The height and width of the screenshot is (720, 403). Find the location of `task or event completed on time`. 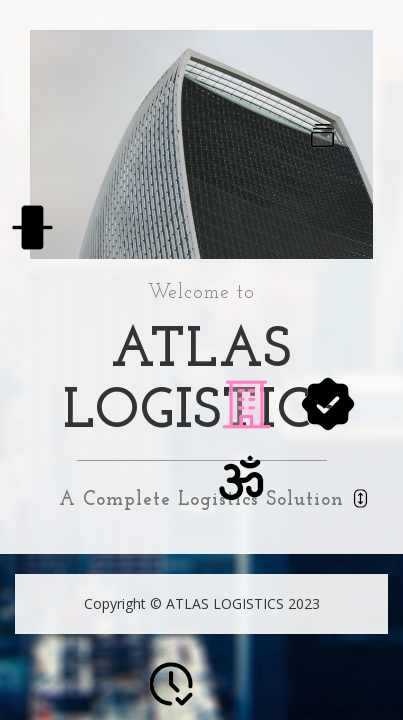

task or event completed on time is located at coordinates (171, 684).